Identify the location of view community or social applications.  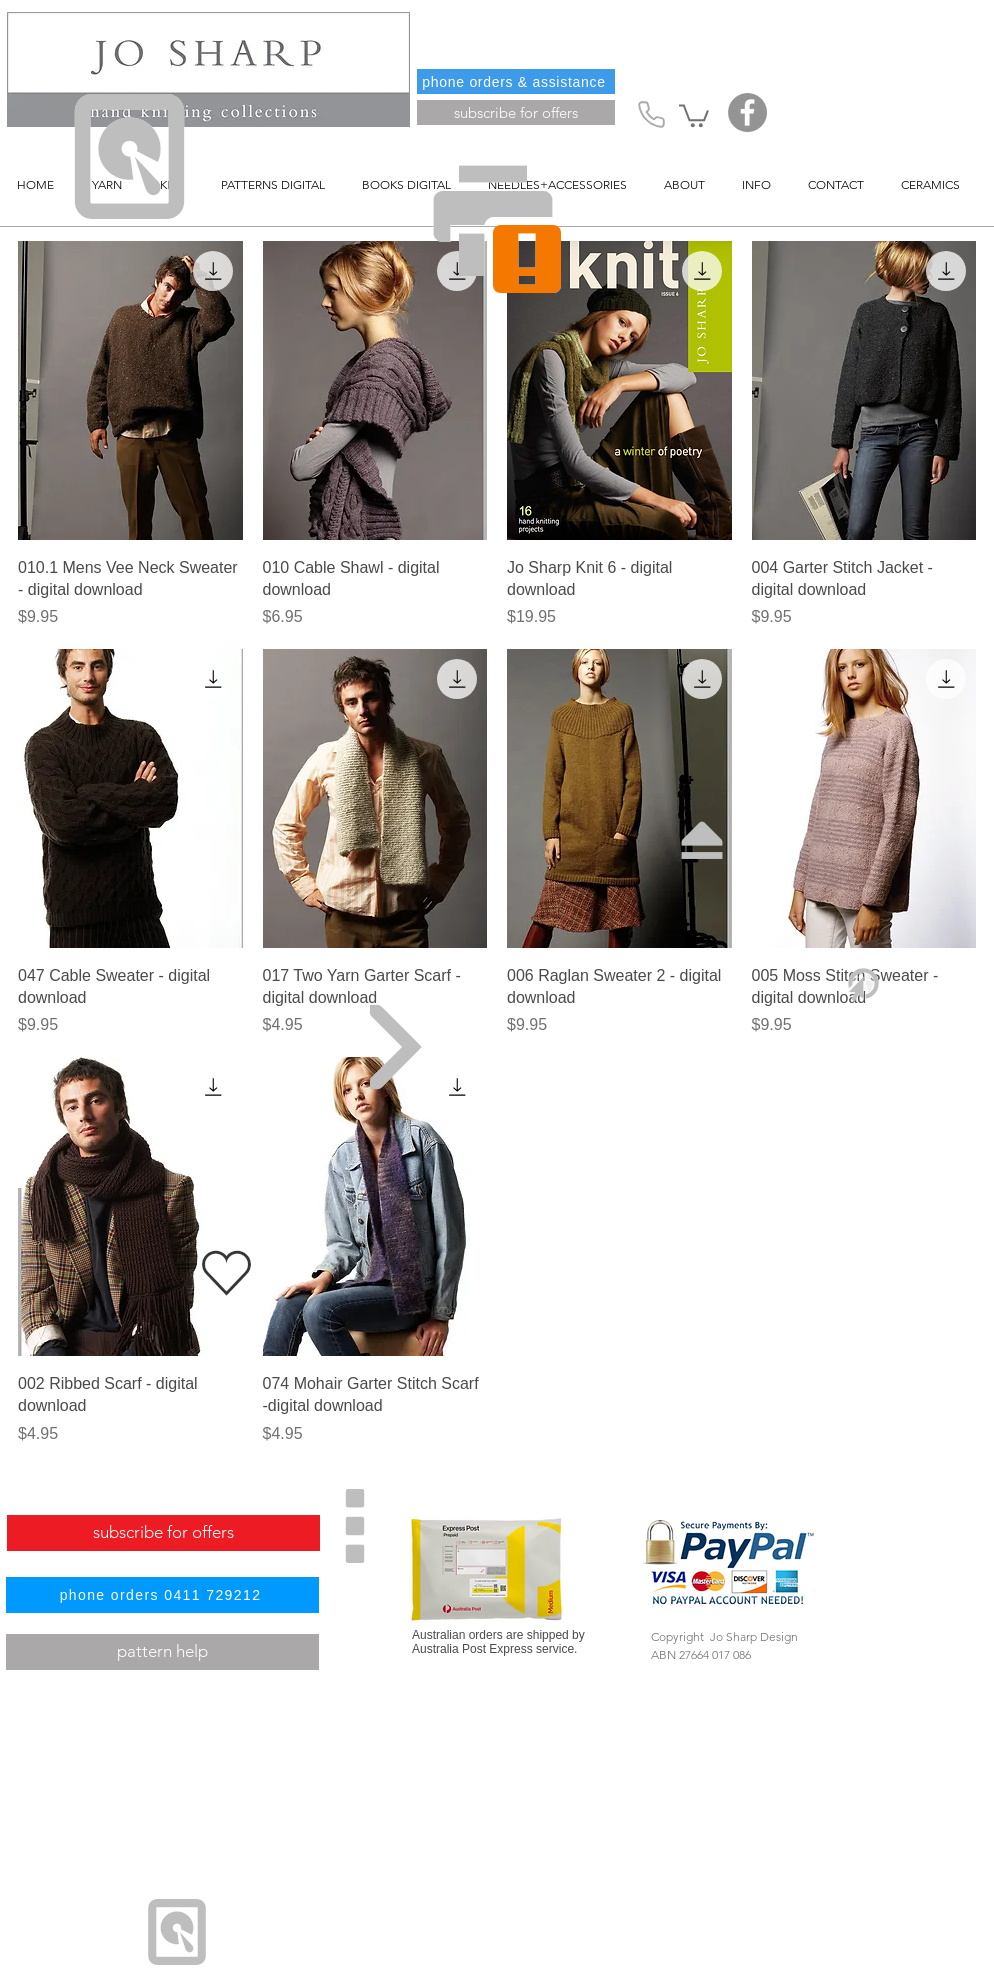
(226, 1272).